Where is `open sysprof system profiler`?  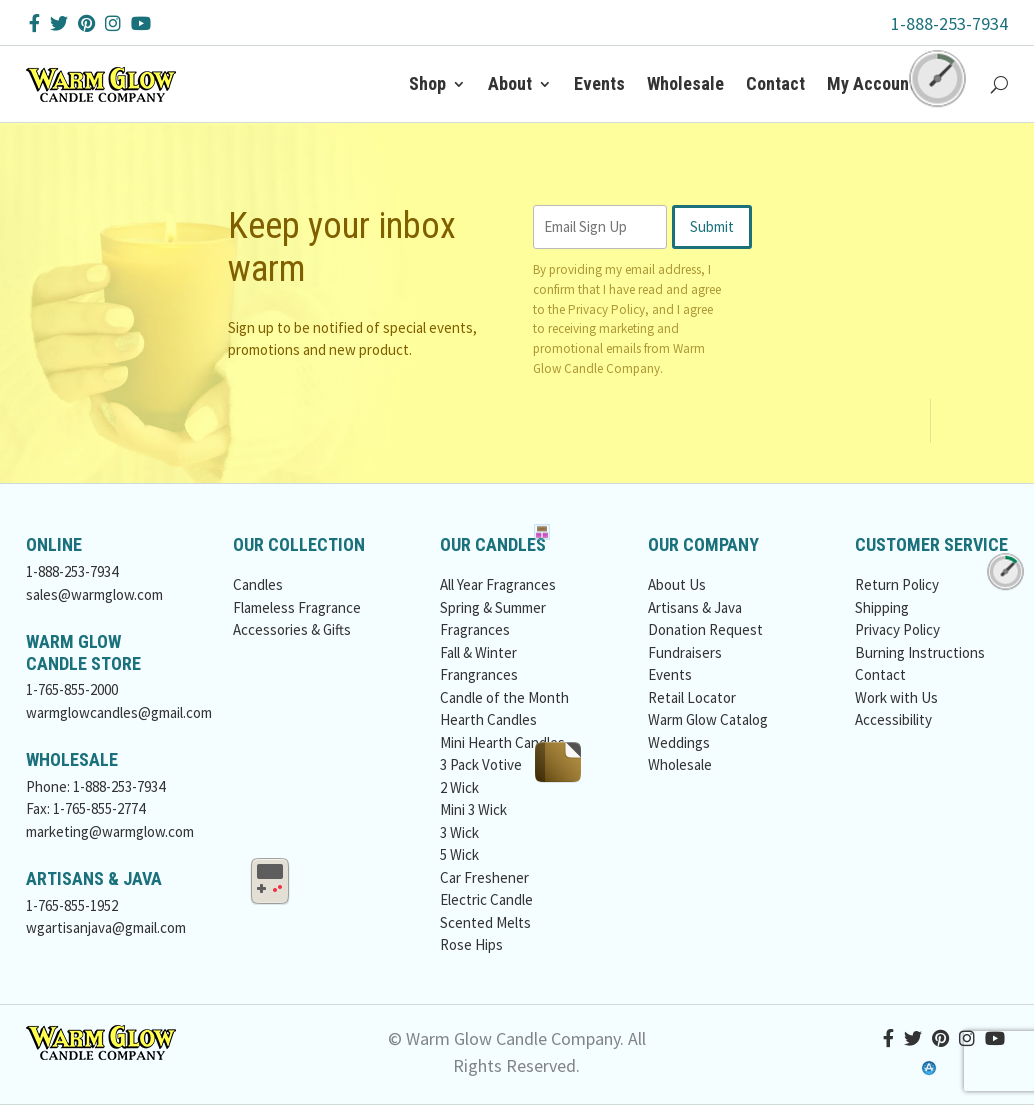 open sysprof system profiler is located at coordinates (1005, 571).